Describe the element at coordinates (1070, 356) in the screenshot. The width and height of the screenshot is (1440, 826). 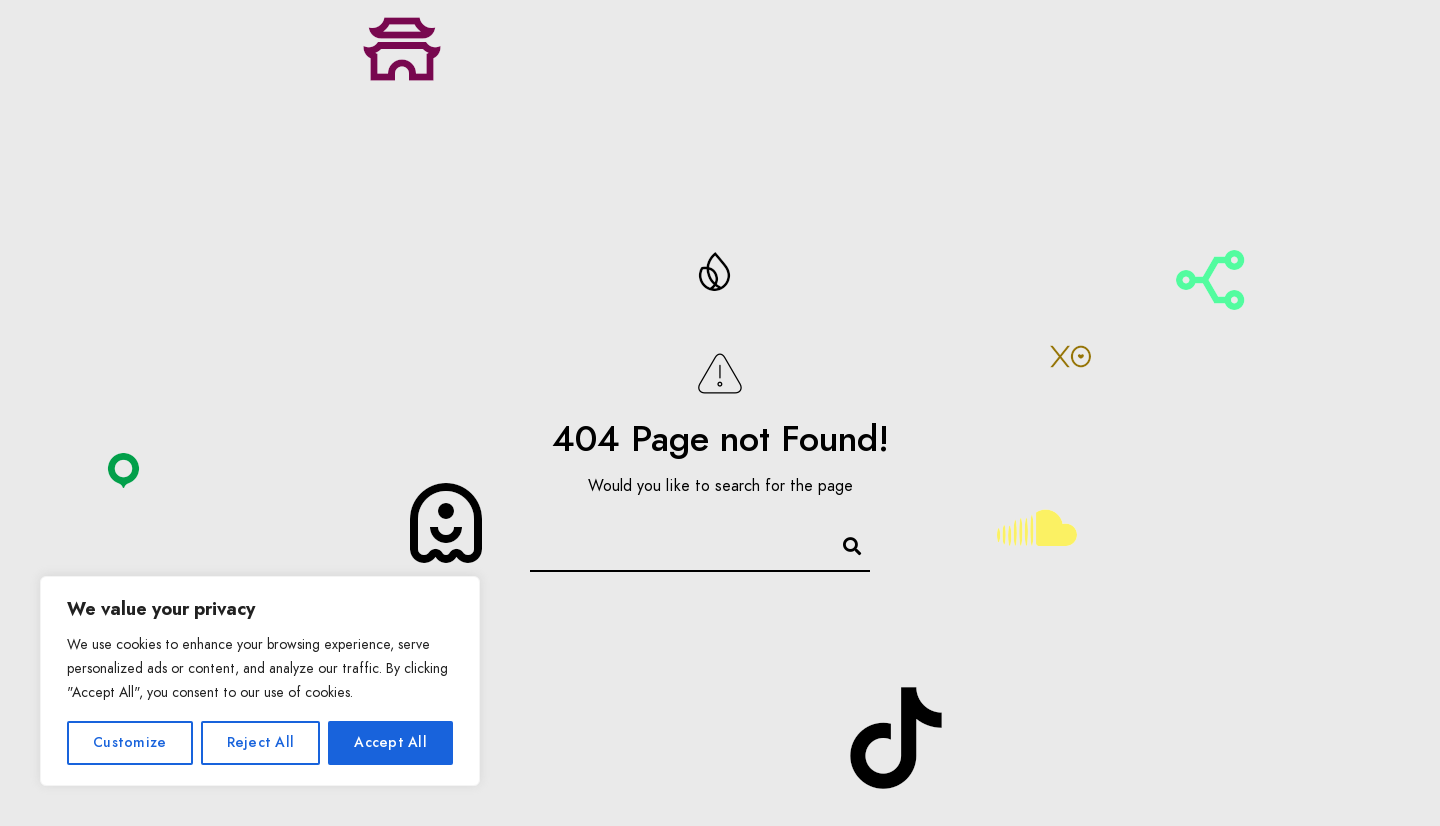
I see `xo brand logo` at that location.